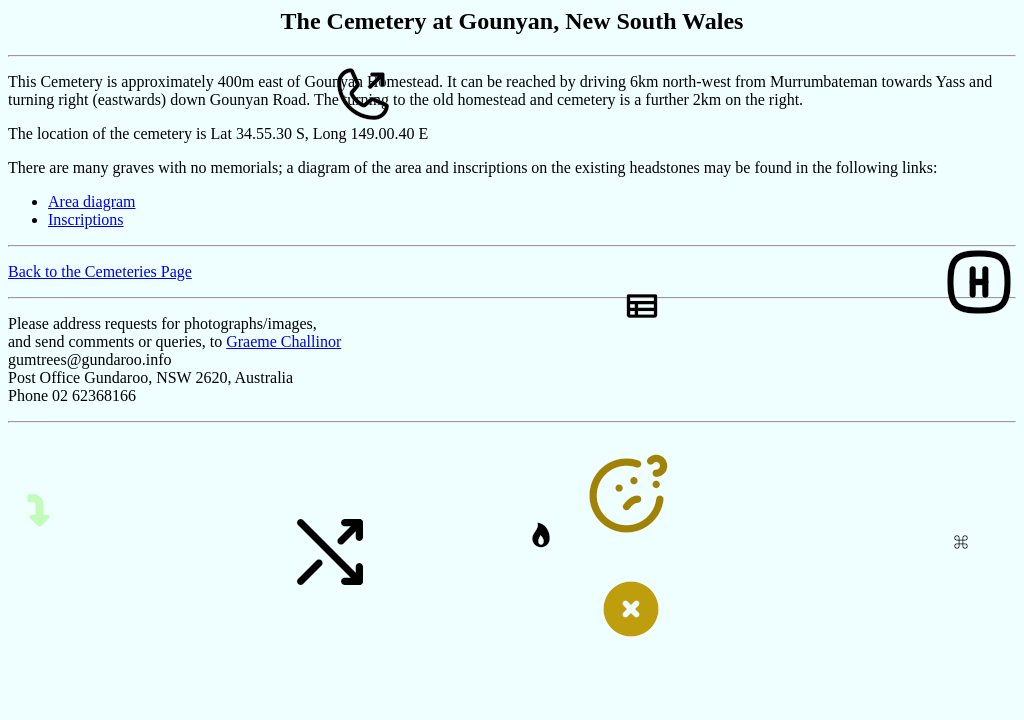 The image size is (1024, 720). Describe the element at coordinates (330, 552) in the screenshot. I see `swap or exchange items` at that location.